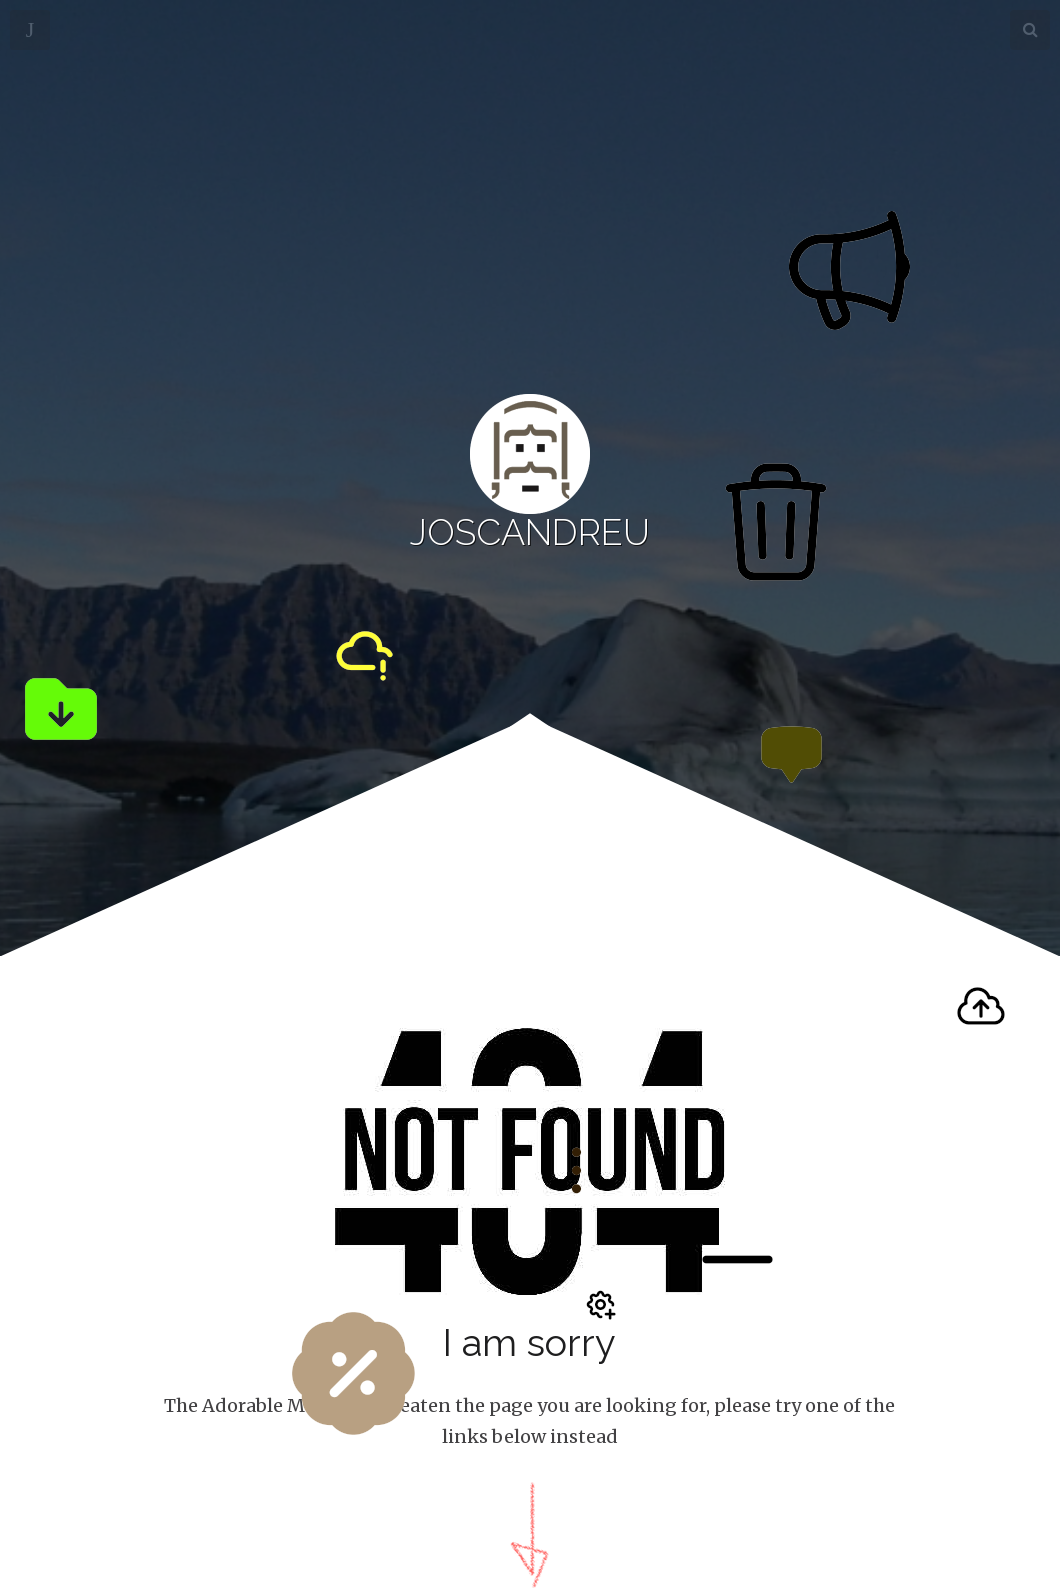 The height and width of the screenshot is (1593, 1060). What do you see at coordinates (600, 1304) in the screenshot?
I see `add new settings or preferences` at bounding box center [600, 1304].